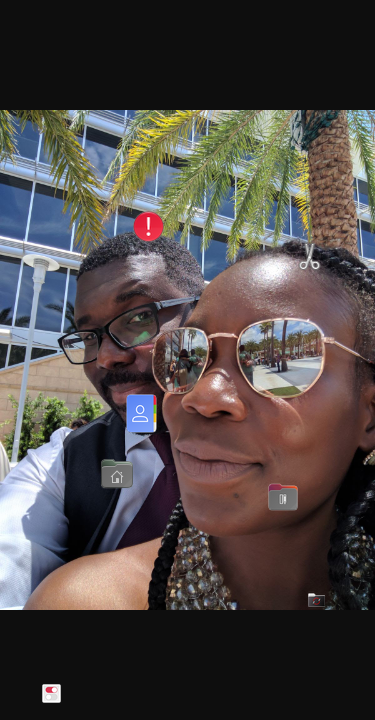  I want to click on access your home folder, so click(117, 473).